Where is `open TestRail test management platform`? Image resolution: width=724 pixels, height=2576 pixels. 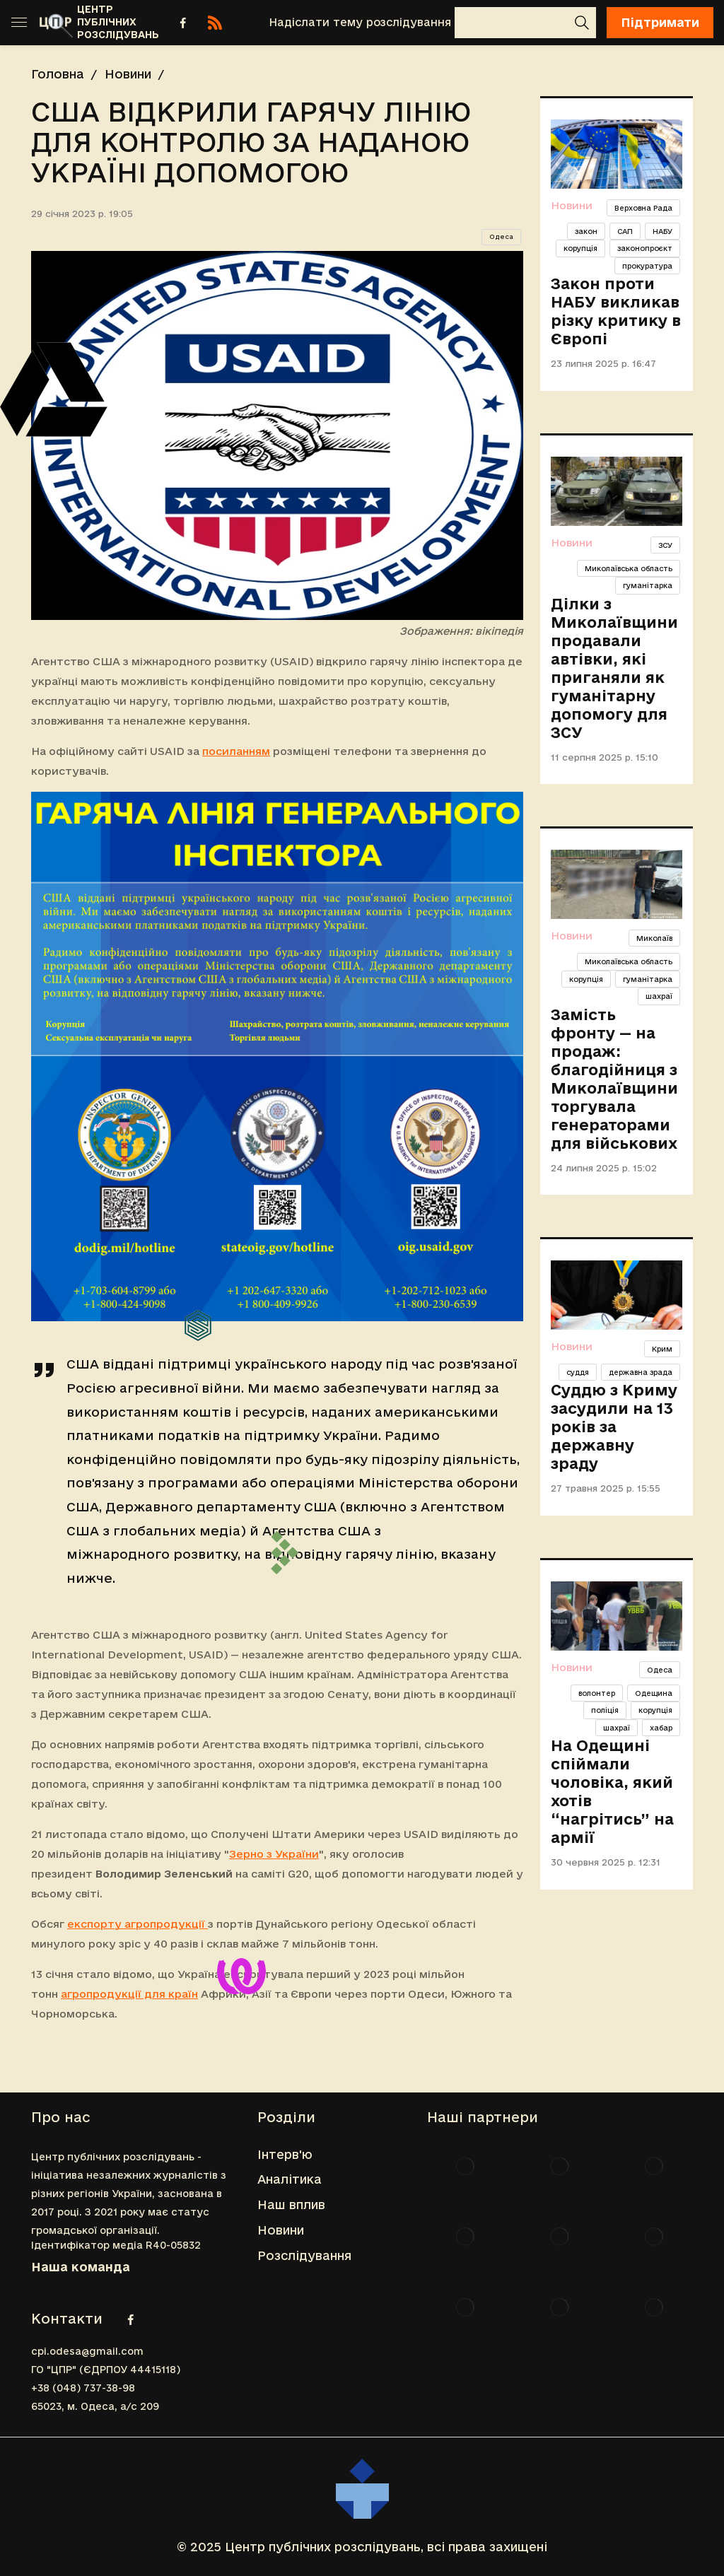
open TestRail test management platform is located at coordinates (284, 1552).